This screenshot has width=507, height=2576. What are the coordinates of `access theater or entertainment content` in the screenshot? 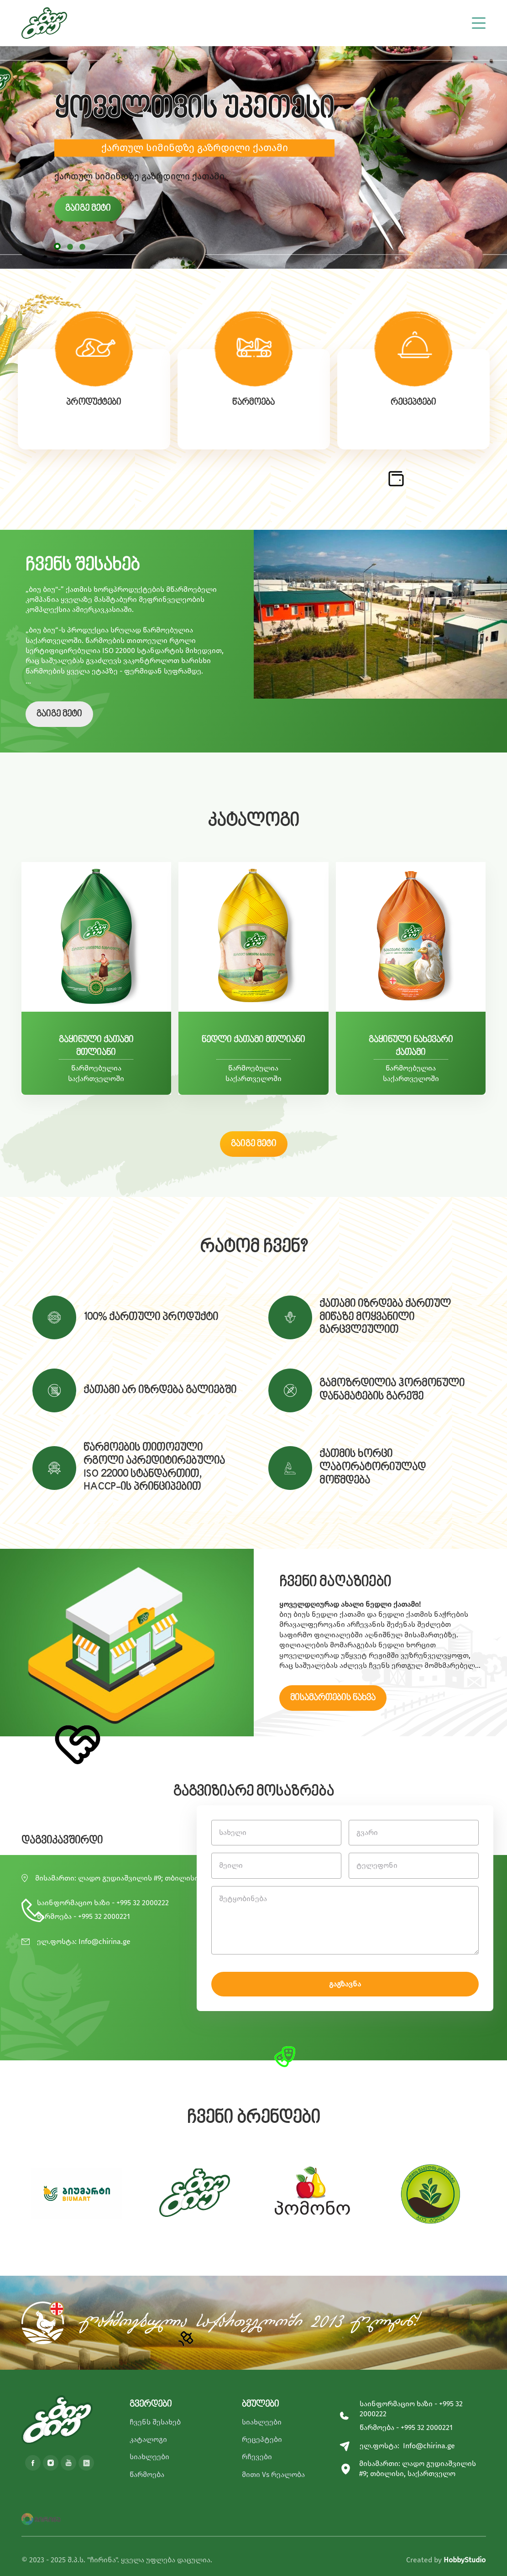 It's located at (285, 2057).